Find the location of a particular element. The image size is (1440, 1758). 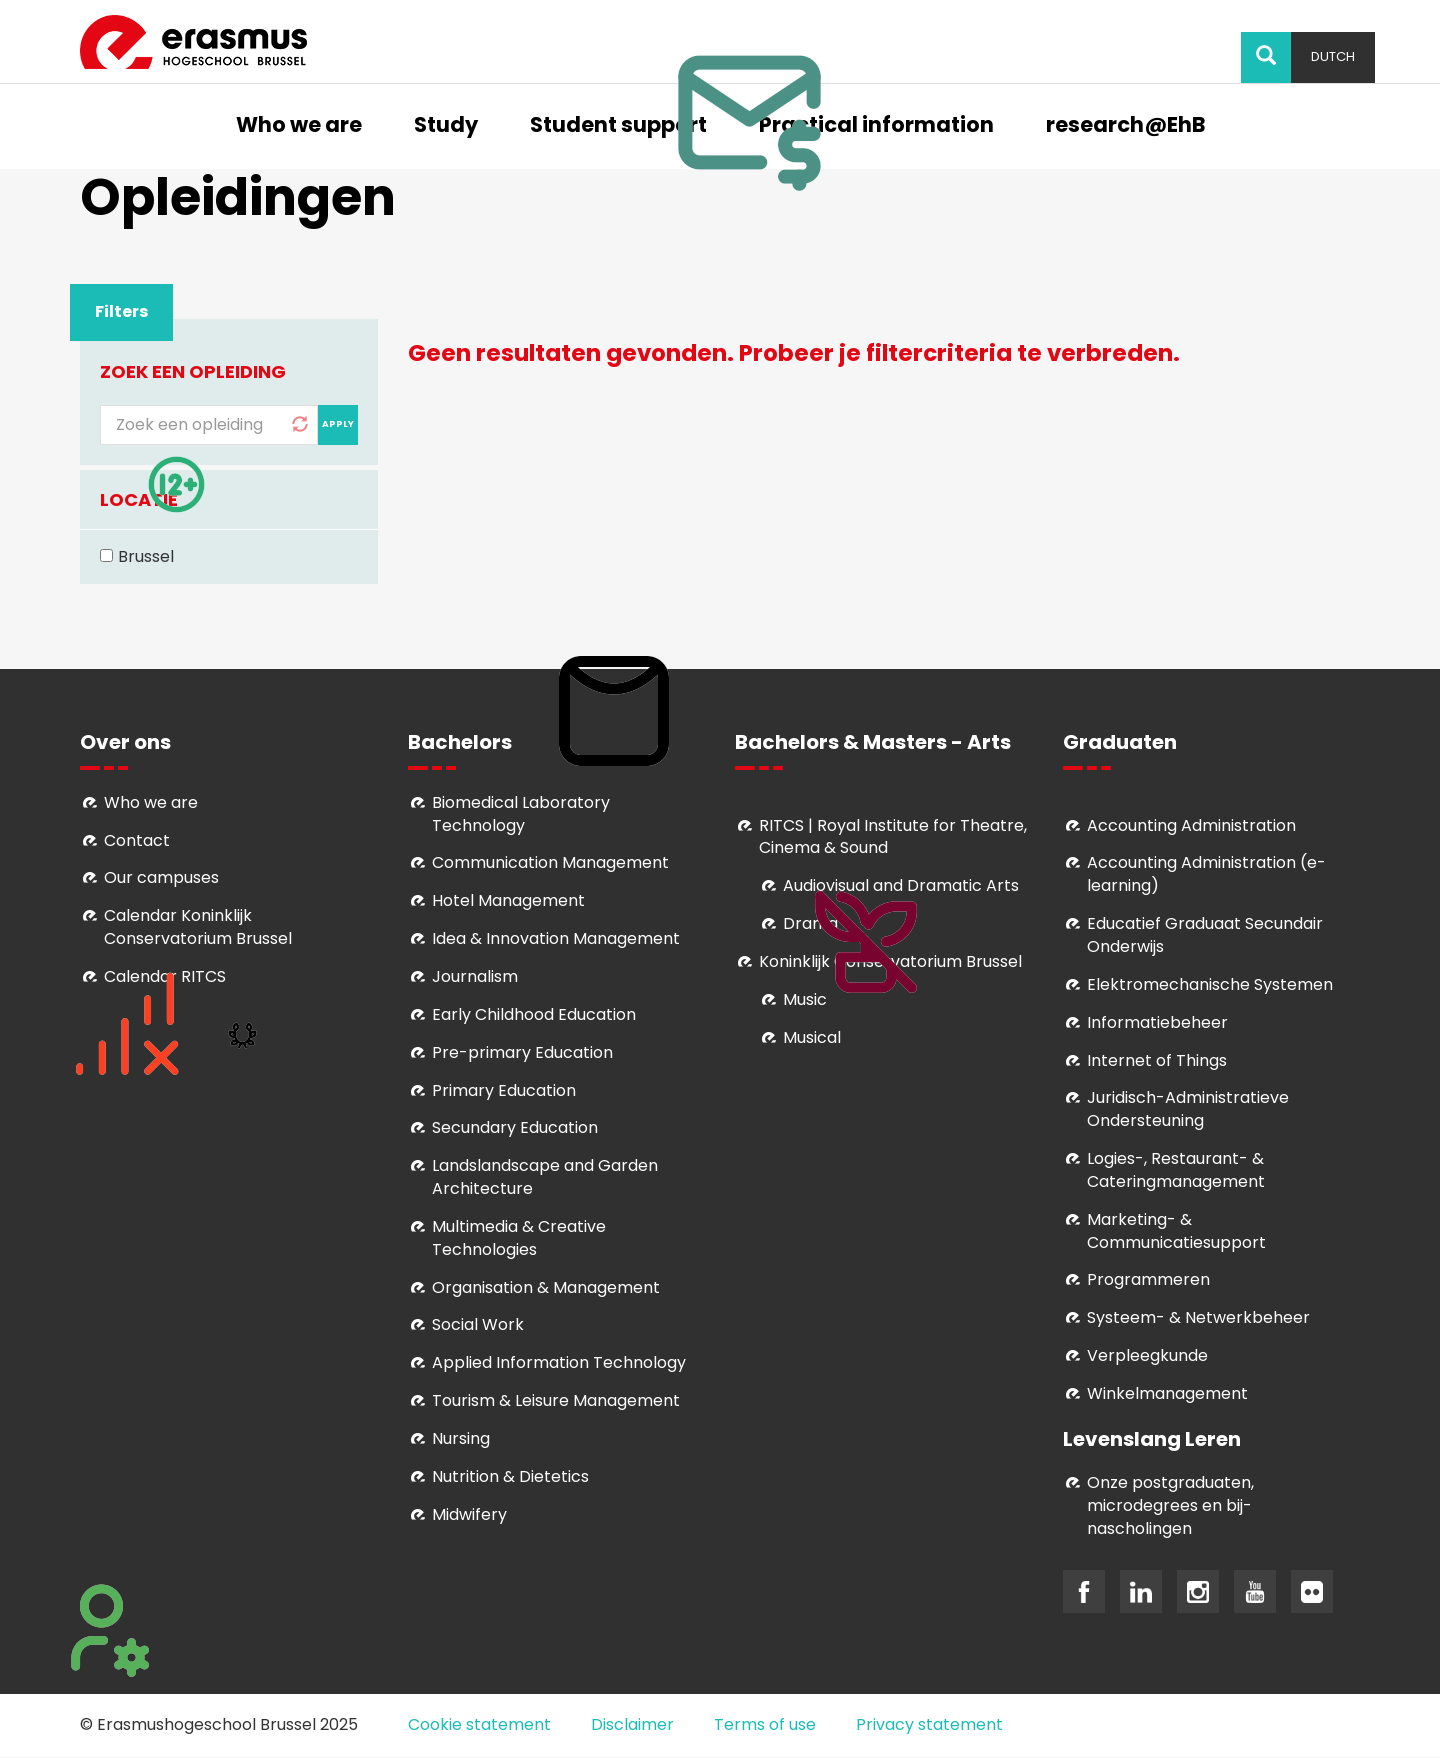

access user settings or preferences is located at coordinates (101, 1627).